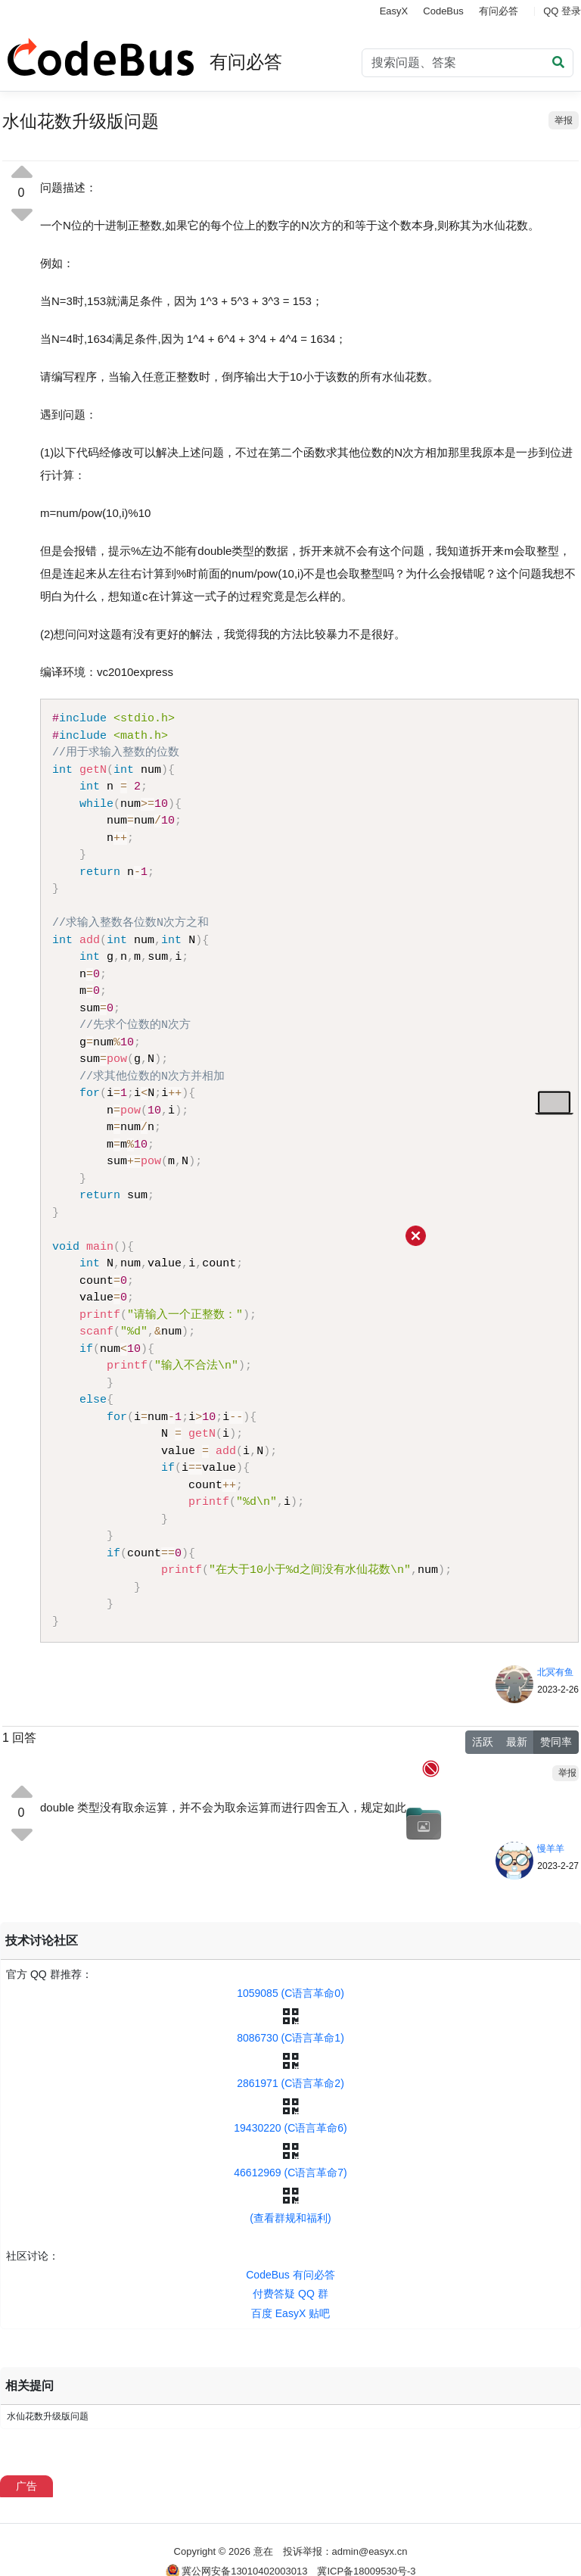 This screenshot has height=2576, width=581. Describe the element at coordinates (430, 1768) in the screenshot. I see `delete selected email message` at that location.